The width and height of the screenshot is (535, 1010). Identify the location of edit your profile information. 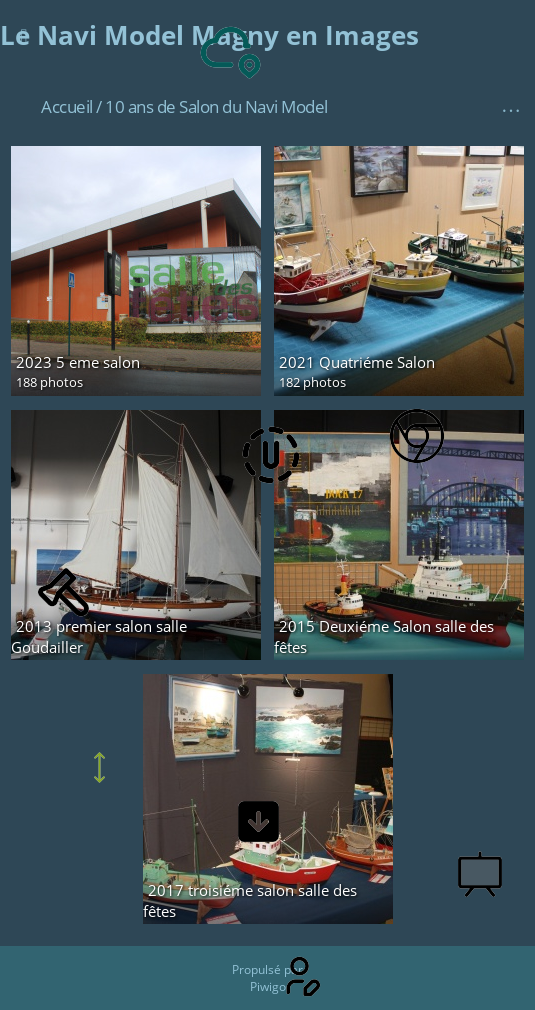
(299, 975).